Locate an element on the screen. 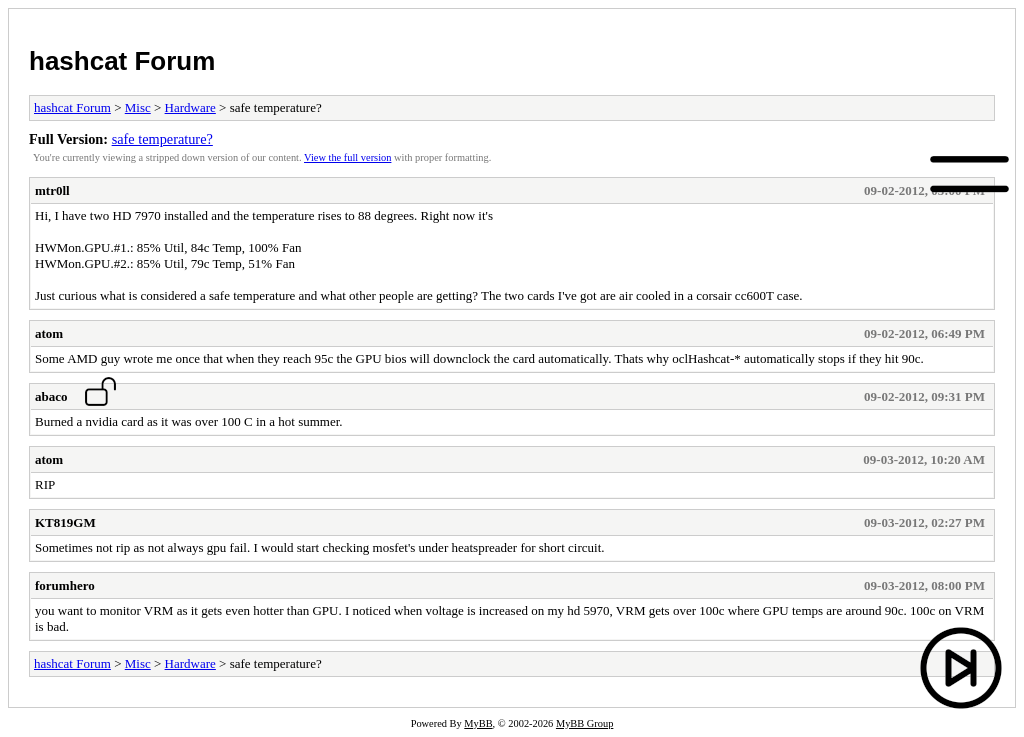 This screenshot has width=1024, height=737. unlocked or unsecured state is located at coordinates (100, 391).